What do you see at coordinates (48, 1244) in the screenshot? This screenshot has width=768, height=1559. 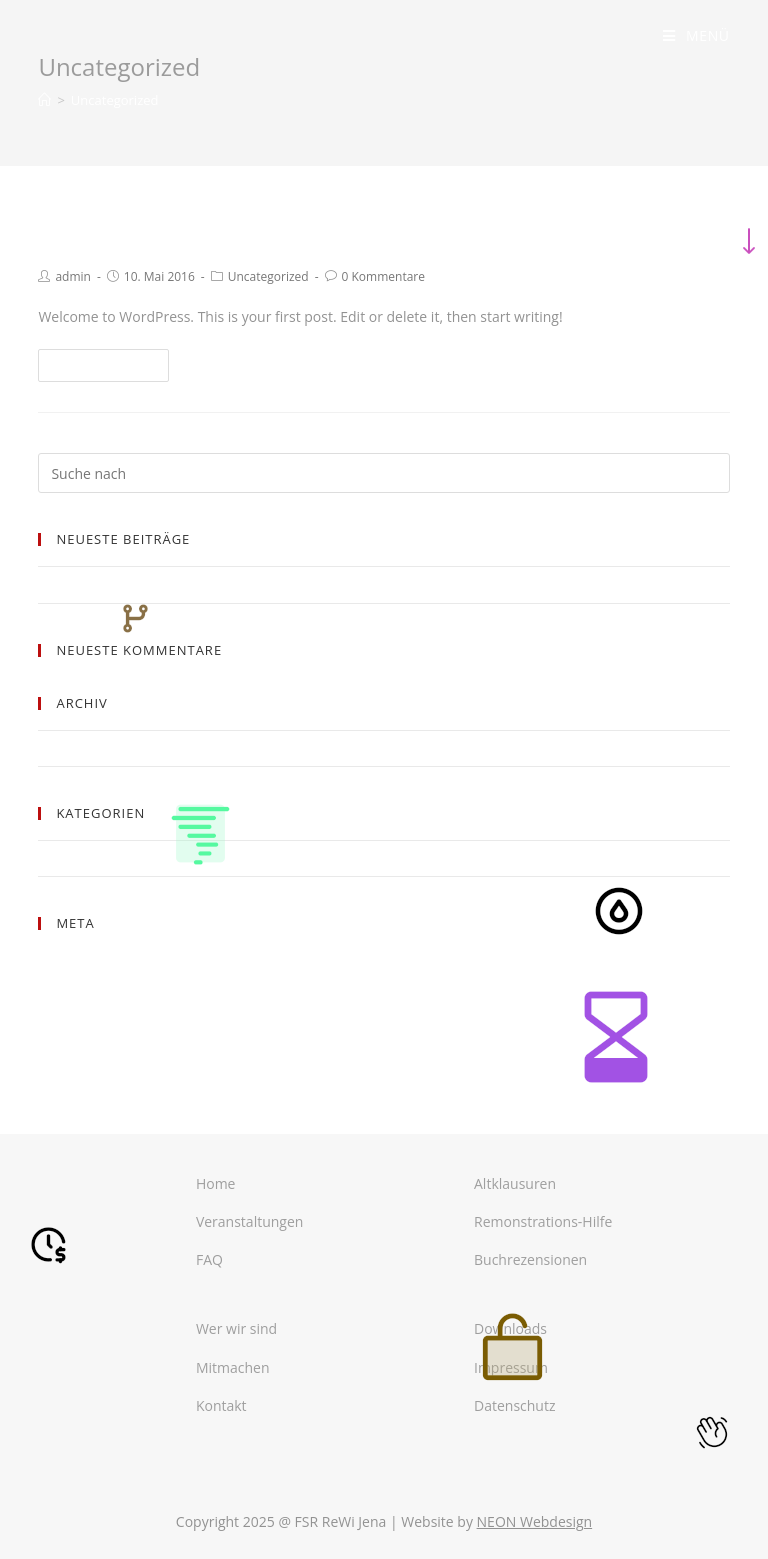 I see `view hourly rate or time-based pricing` at bounding box center [48, 1244].